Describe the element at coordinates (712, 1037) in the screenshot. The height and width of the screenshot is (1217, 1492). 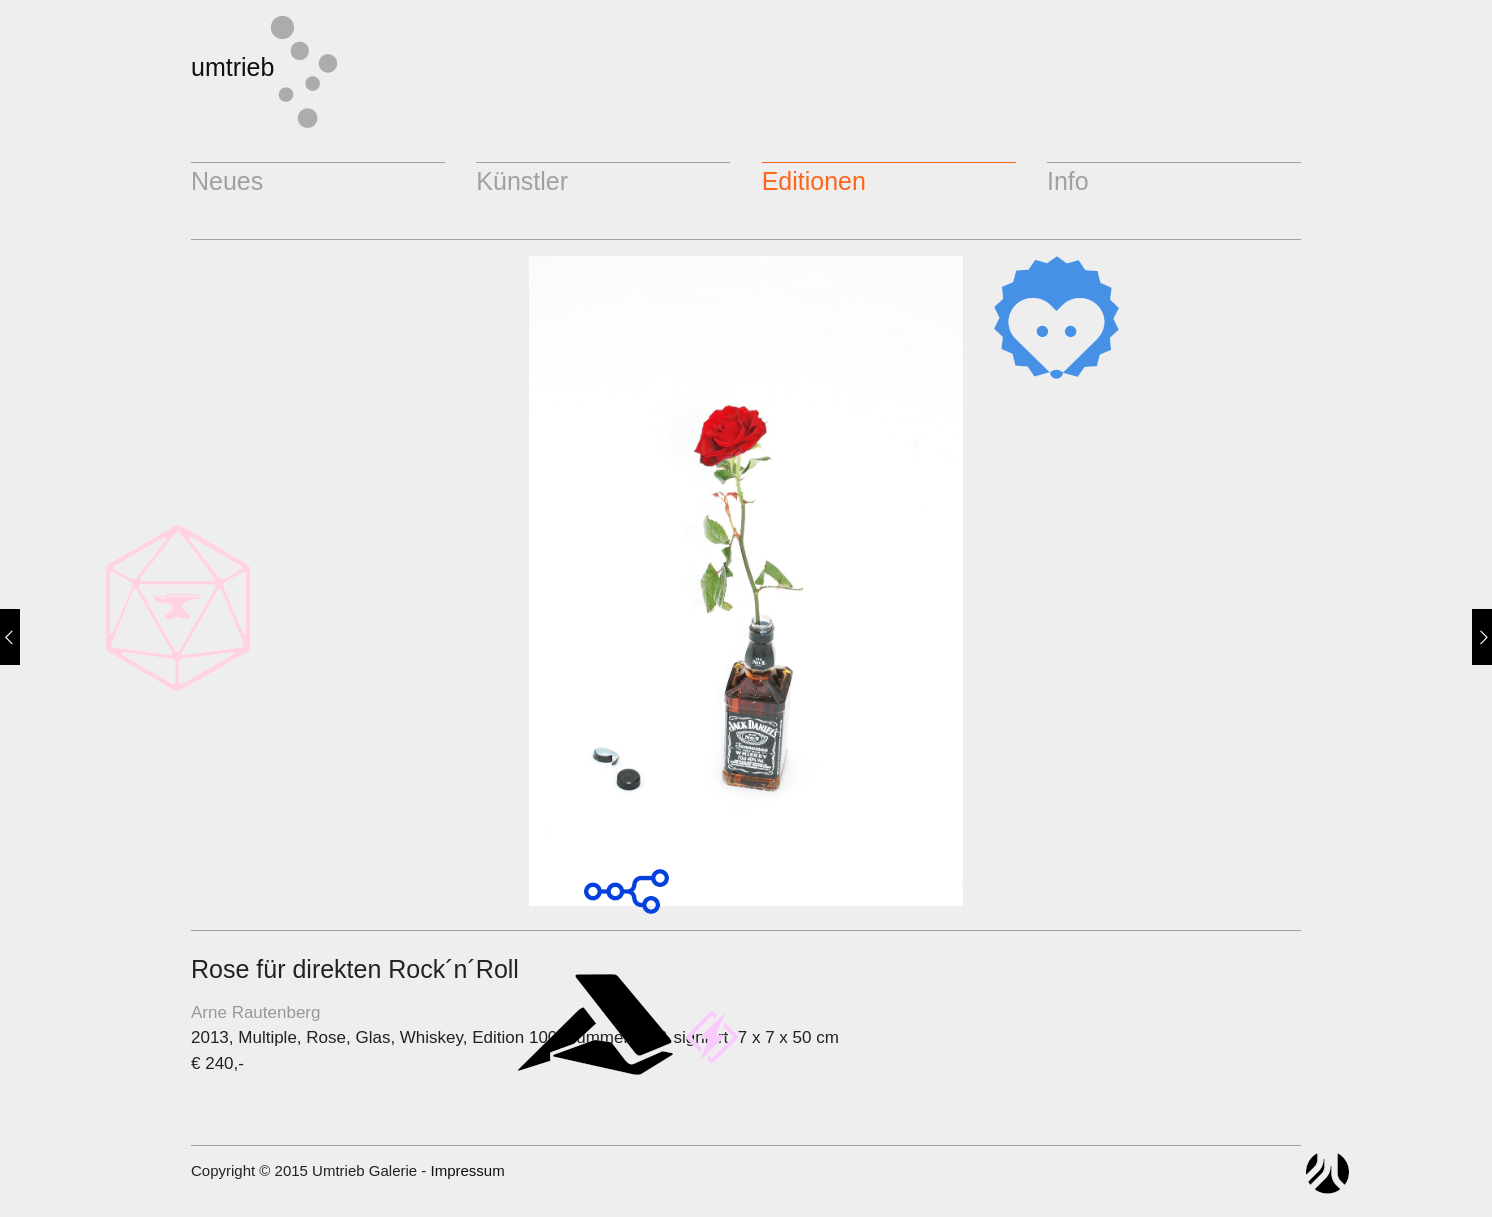
I see `honeybadger application monitoring service logo` at that location.